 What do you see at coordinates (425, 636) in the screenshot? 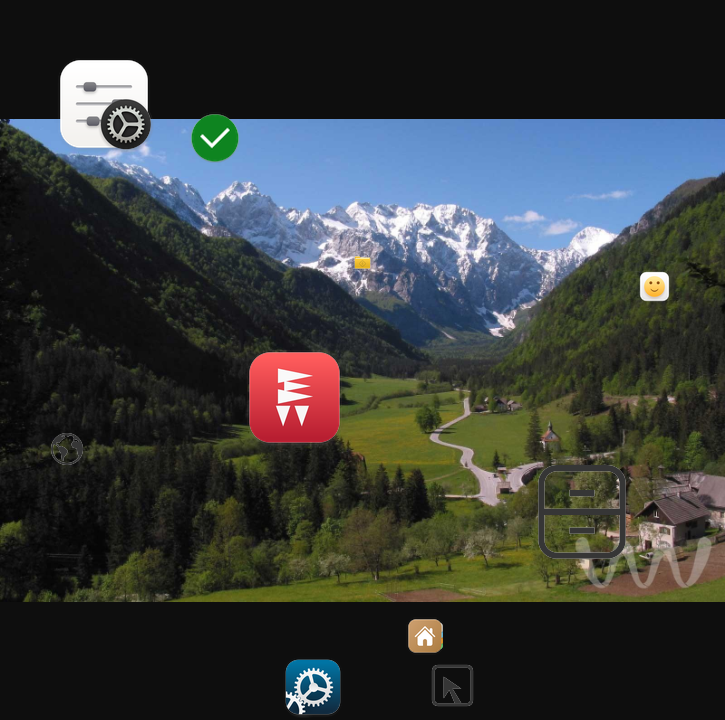
I see `open homebank personal finance app` at bounding box center [425, 636].